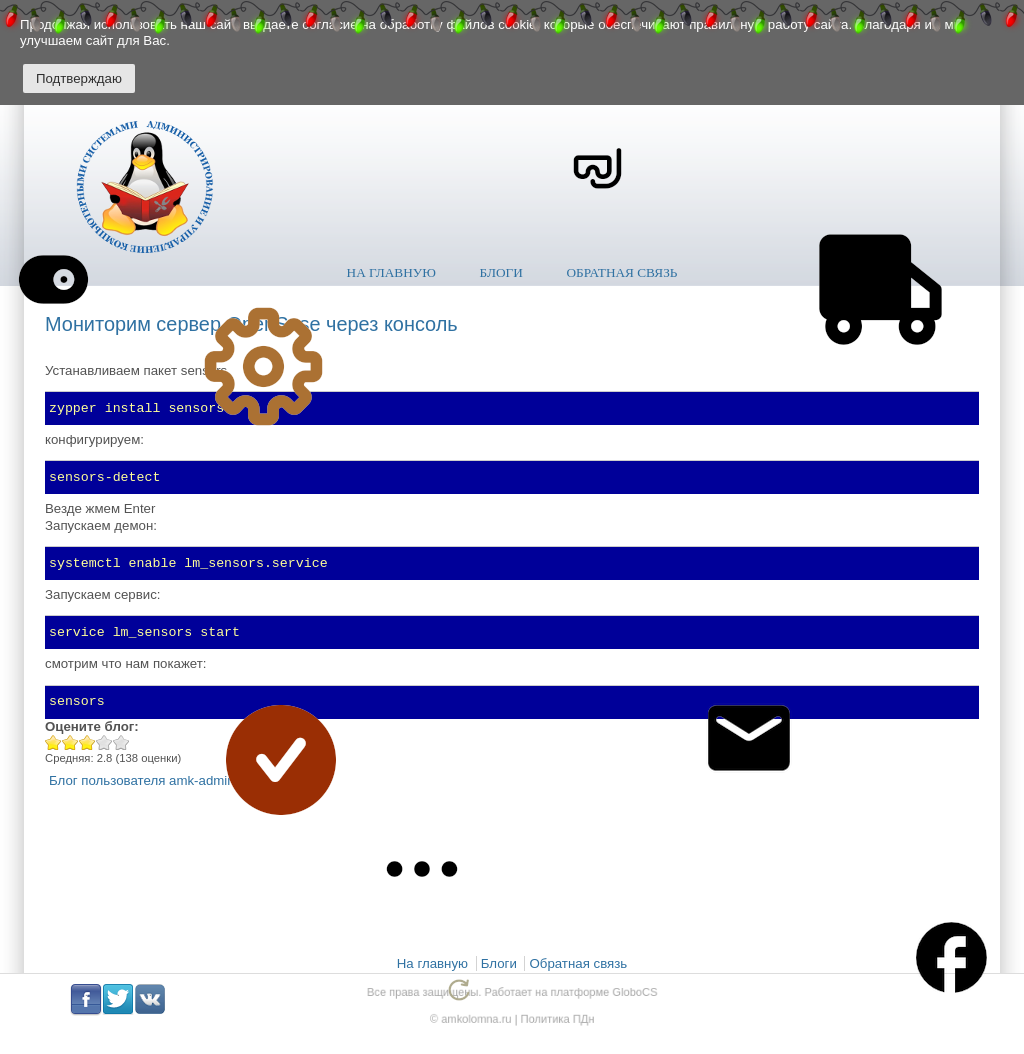 This screenshot has width=1024, height=1054. What do you see at coordinates (951, 957) in the screenshot?
I see `open facebook app` at bounding box center [951, 957].